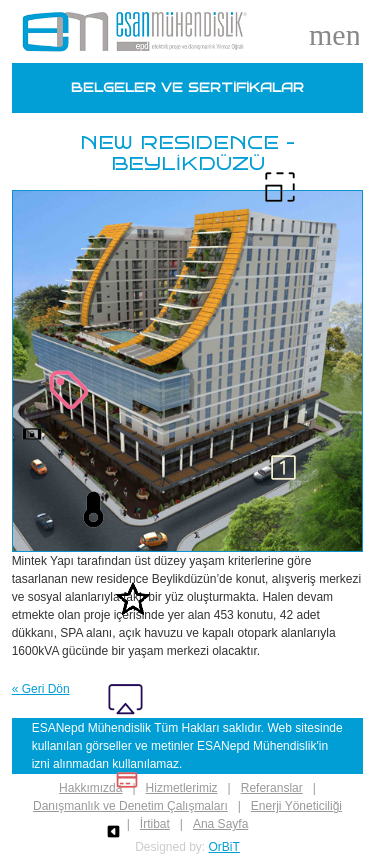  I want to click on lock screen in landscape orientation, so click(32, 434).